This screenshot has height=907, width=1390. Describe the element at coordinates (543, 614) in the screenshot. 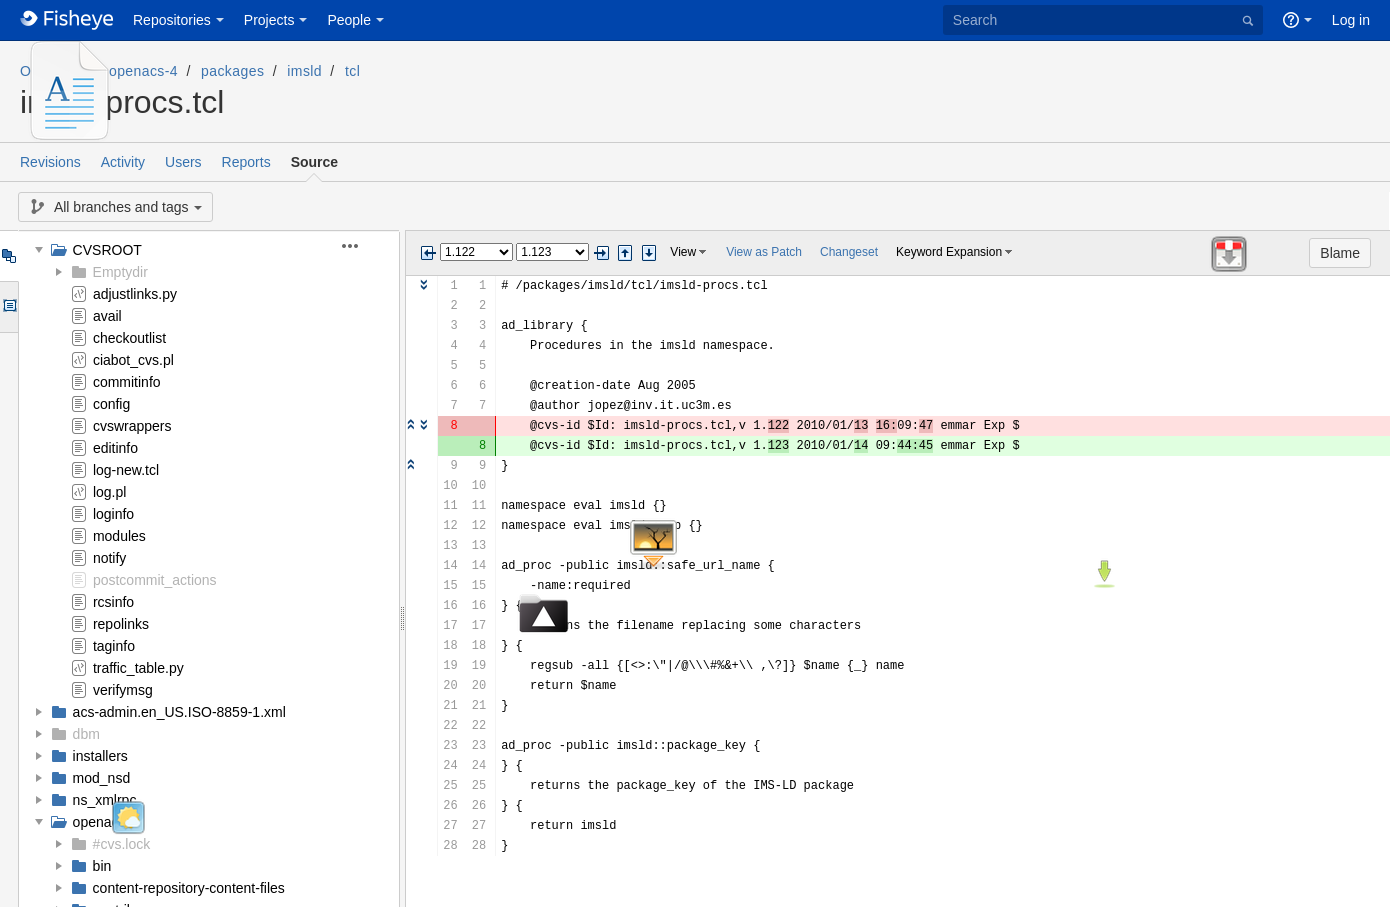

I see `open vercel project files` at that location.